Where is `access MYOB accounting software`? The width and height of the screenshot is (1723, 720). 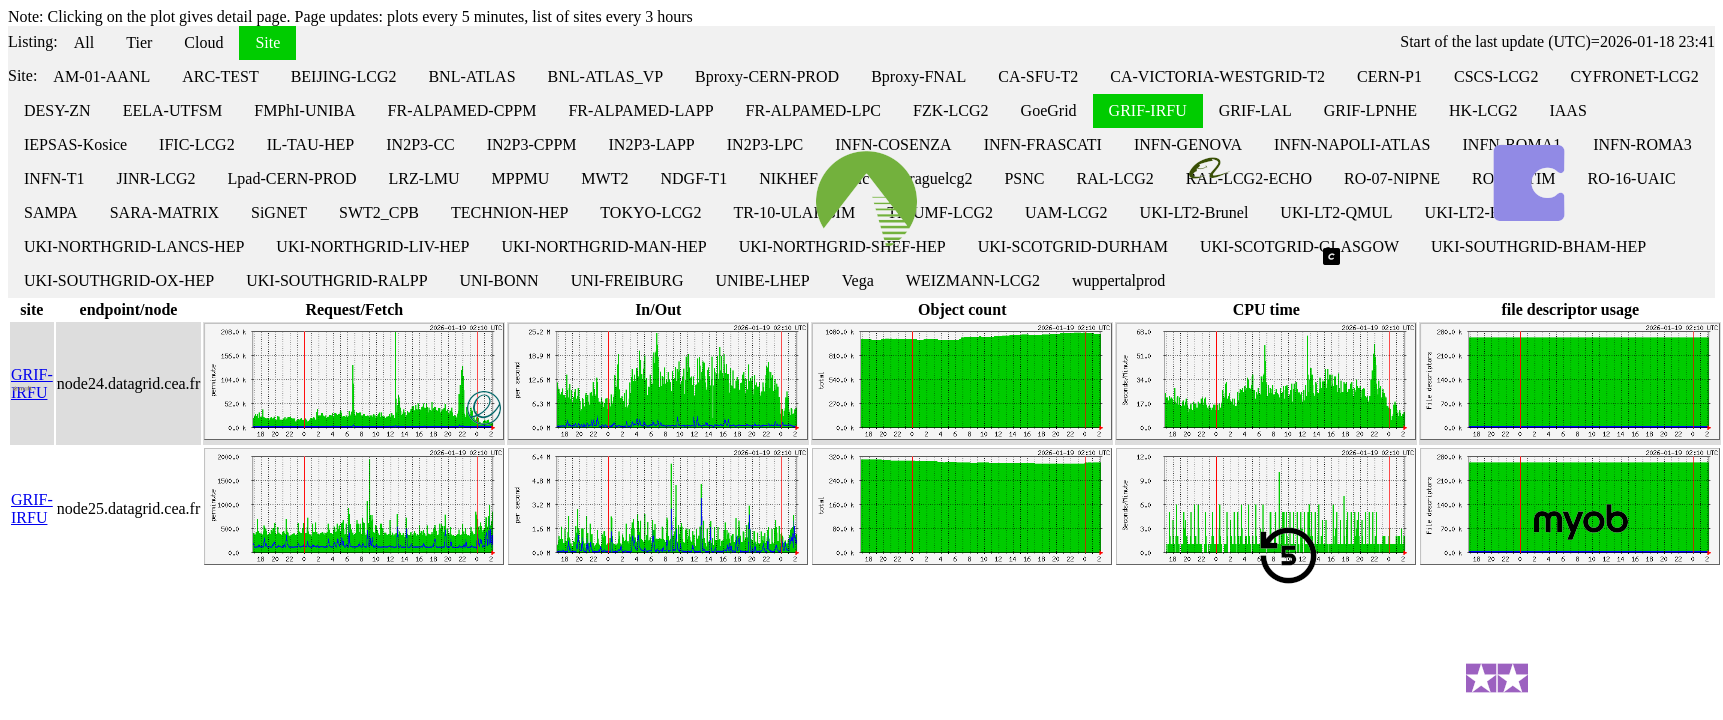
access MYOB accounting software is located at coordinates (1581, 522).